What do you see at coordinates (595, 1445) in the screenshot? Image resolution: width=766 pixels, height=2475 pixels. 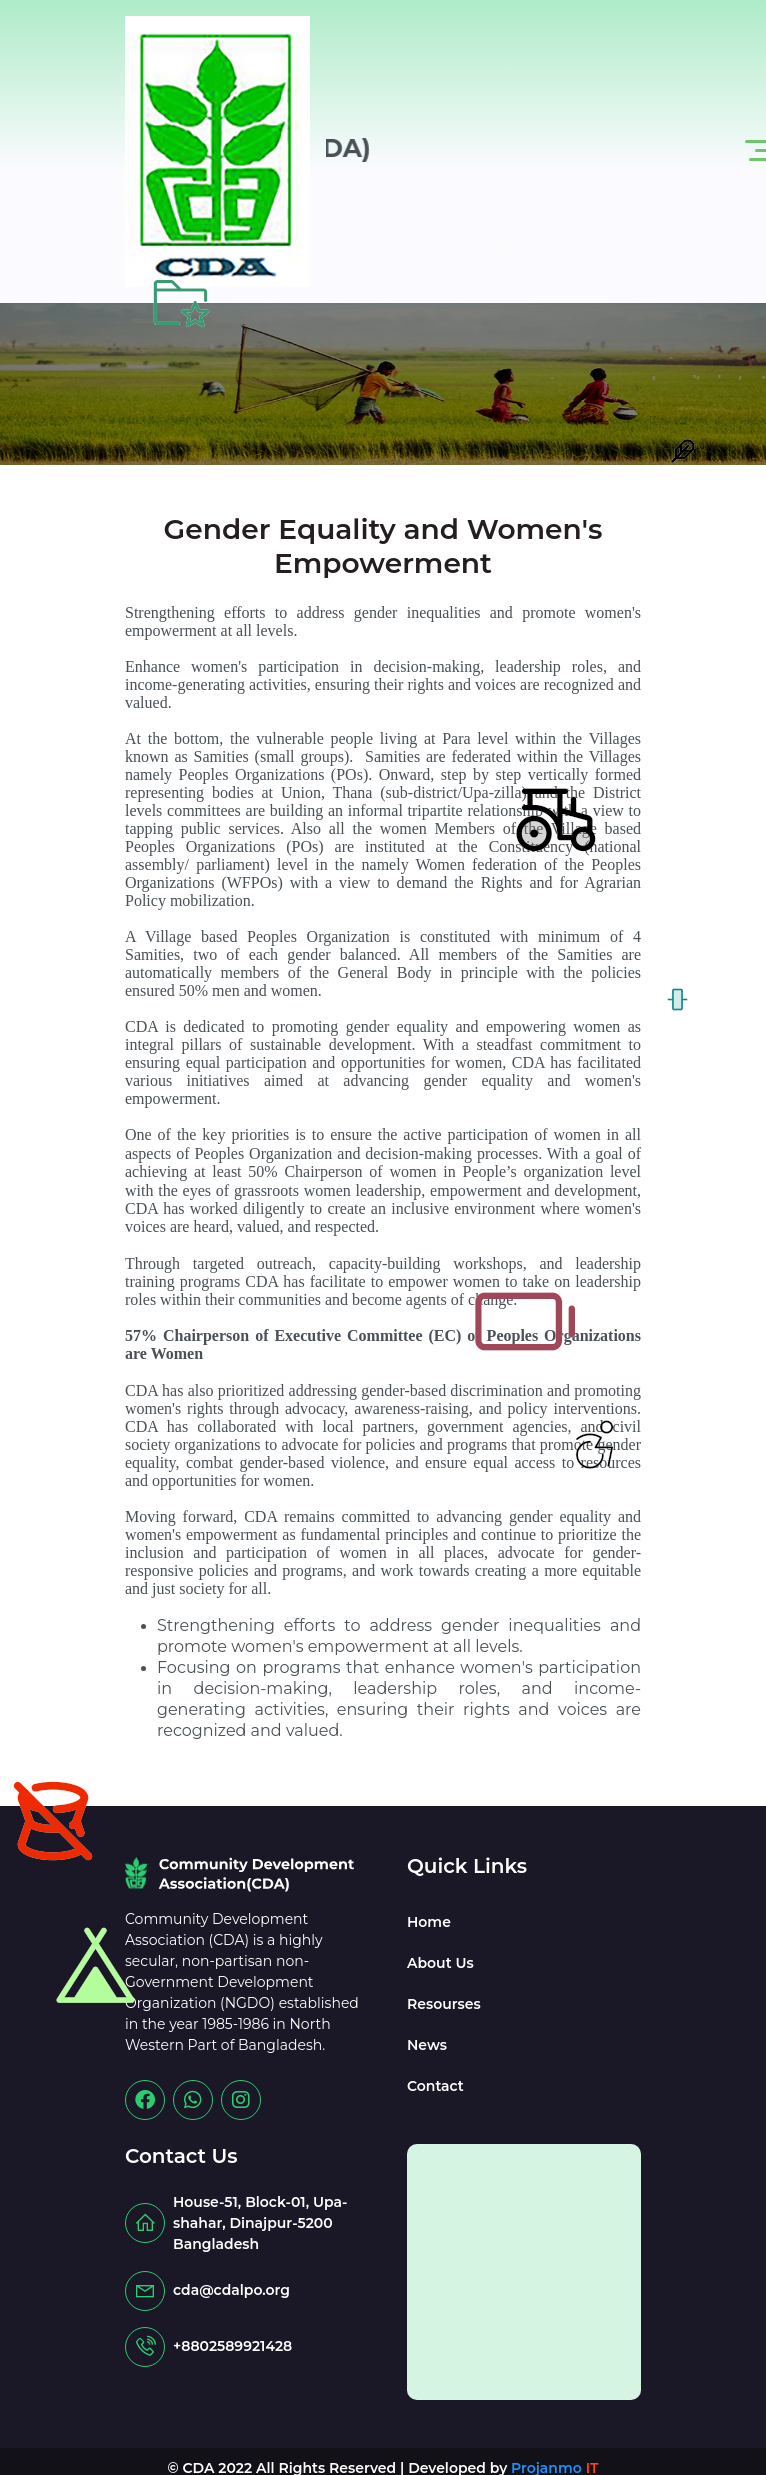 I see `indicates wheelchair accessible route or facility` at bounding box center [595, 1445].